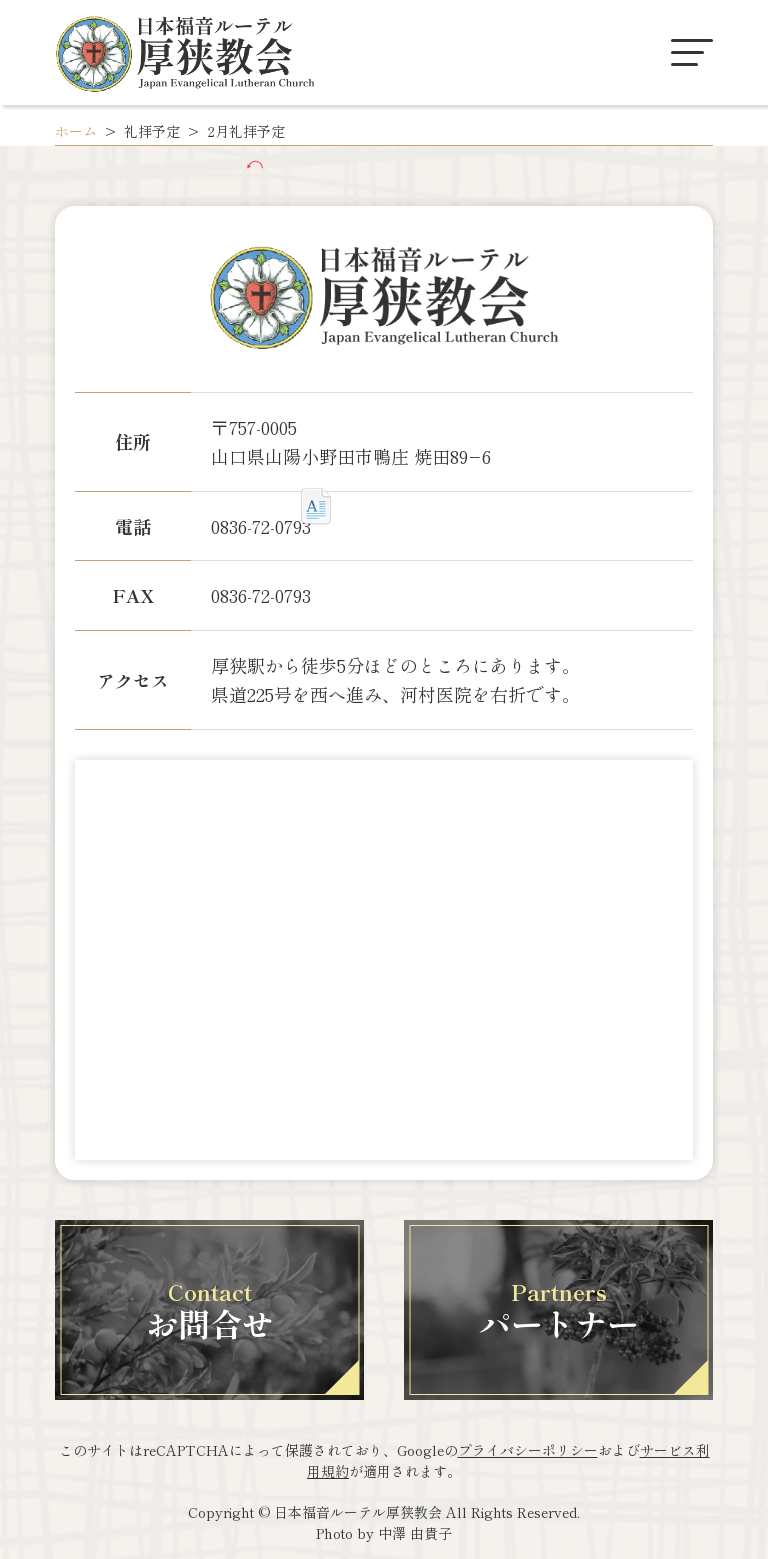 This screenshot has width=768, height=1559. Describe the element at coordinates (316, 506) in the screenshot. I see `open a text document file` at that location.